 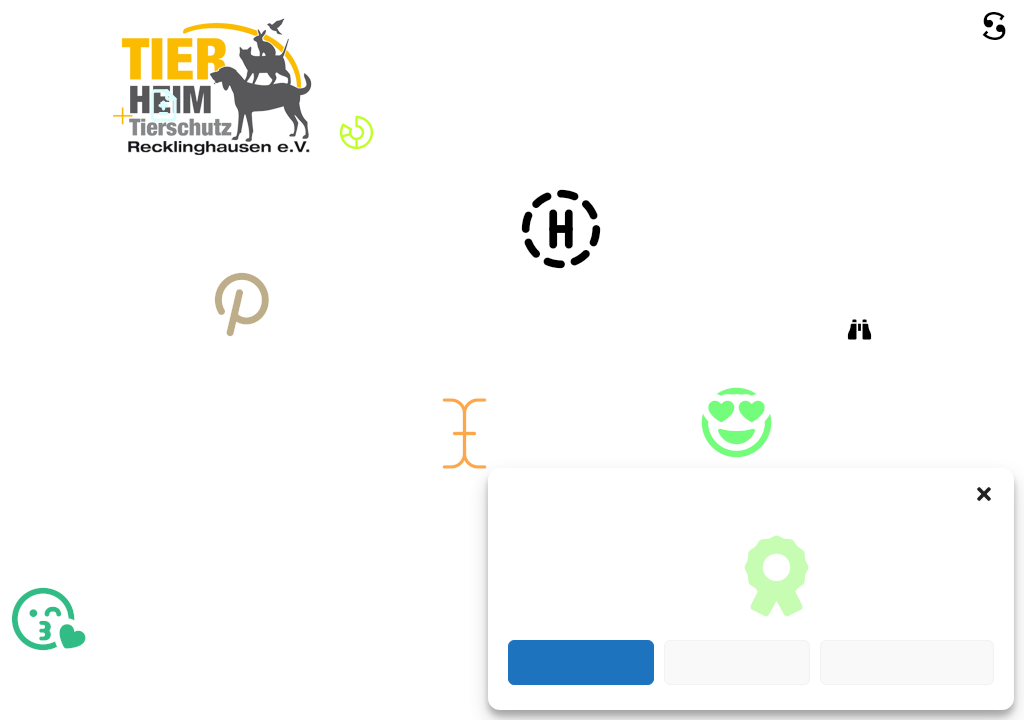 What do you see at coordinates (464, 433) in the screenshot?
I see `text input field is active` at bounding box center [464, 433].